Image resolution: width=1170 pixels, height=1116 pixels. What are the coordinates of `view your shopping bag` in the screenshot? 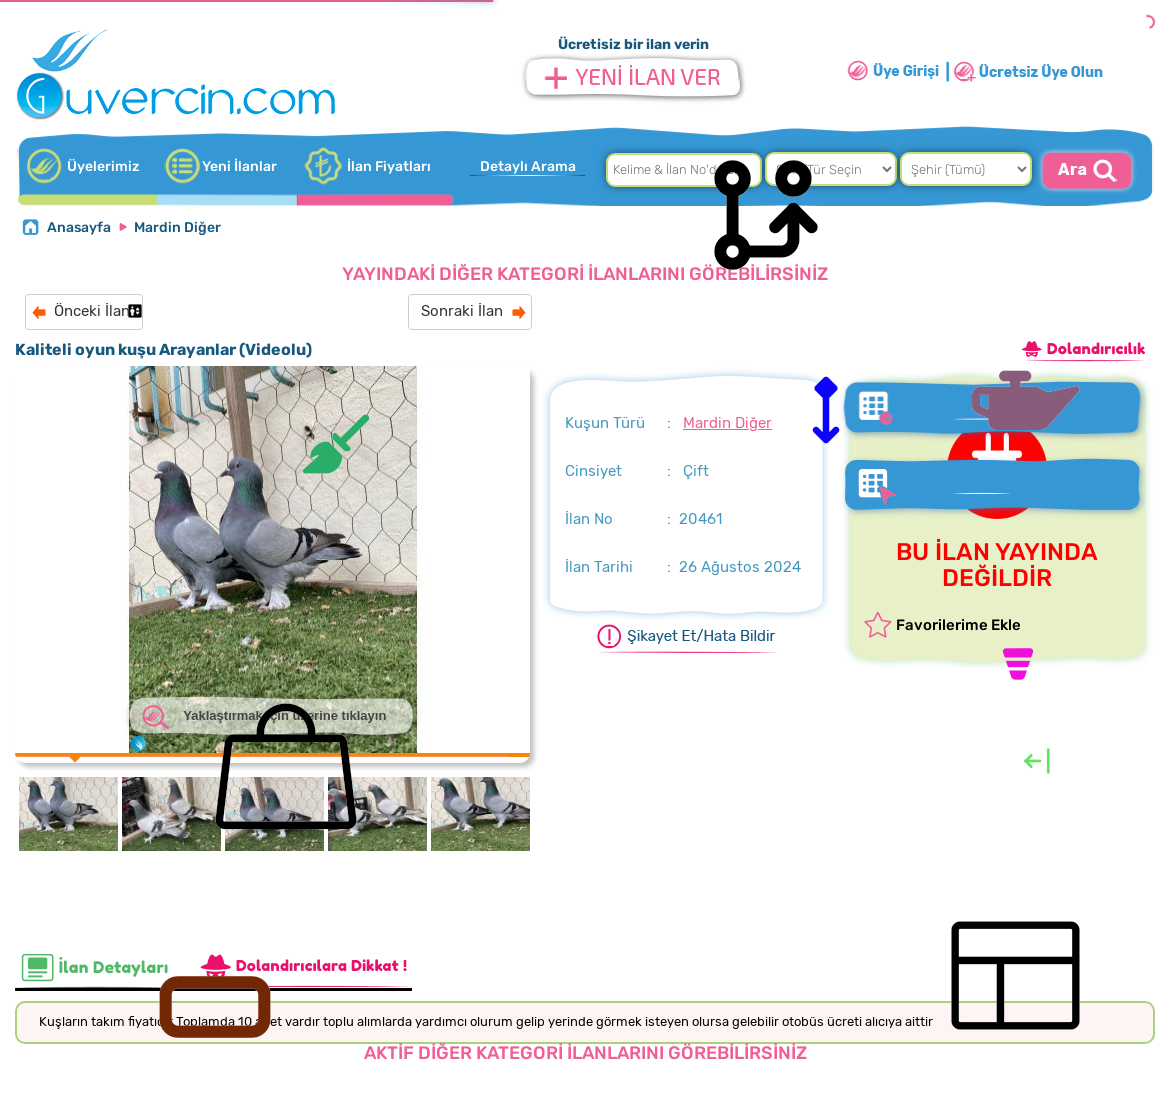 It's located at (286, 774).